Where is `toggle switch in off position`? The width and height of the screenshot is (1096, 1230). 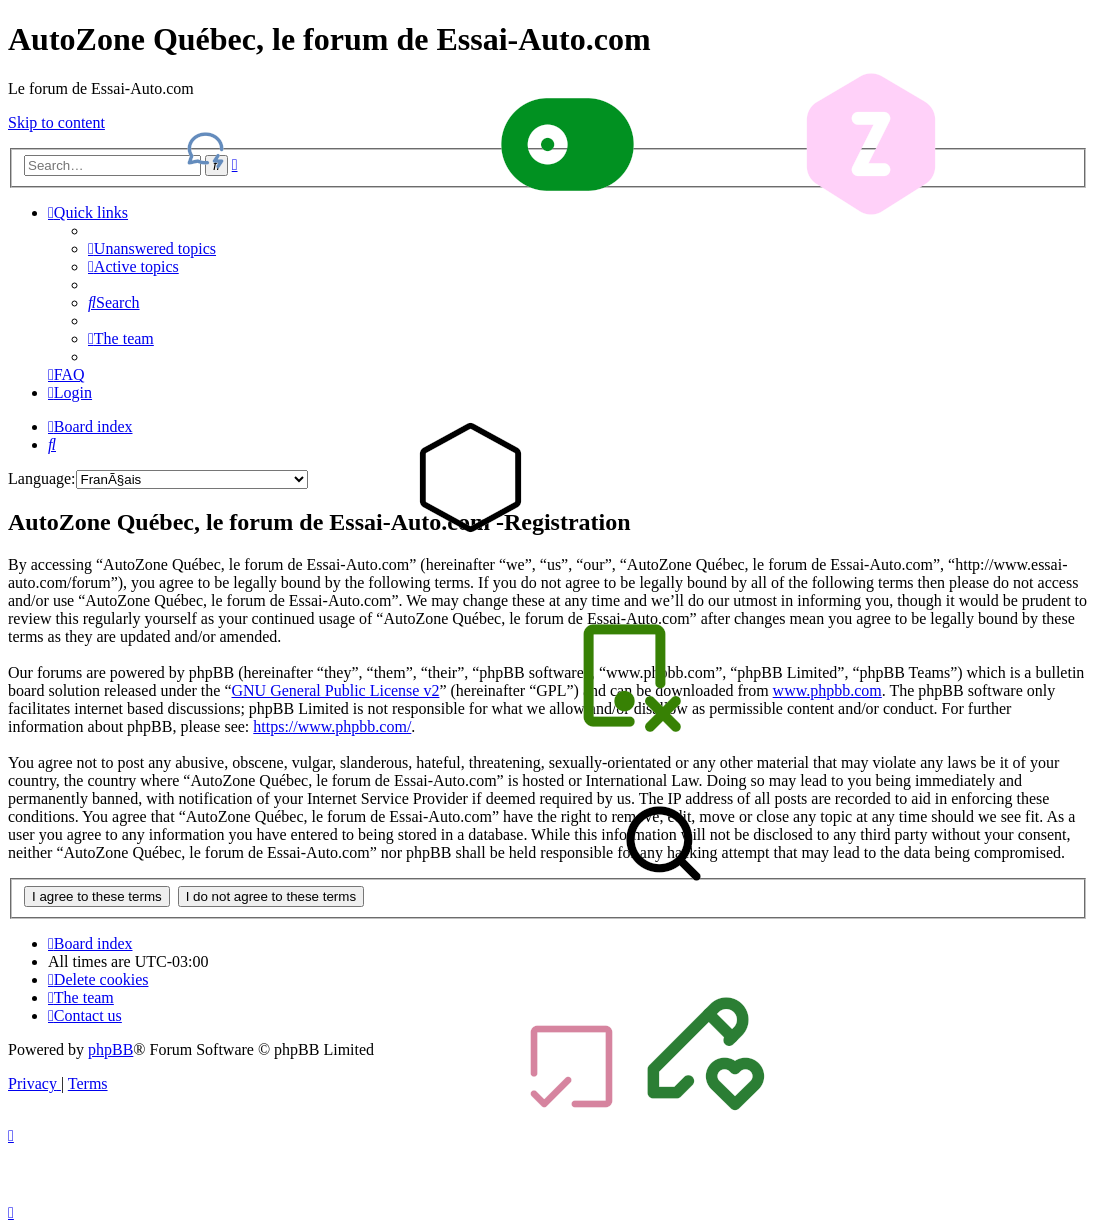
toggle switch in off position is located at coordinates (567, 144).